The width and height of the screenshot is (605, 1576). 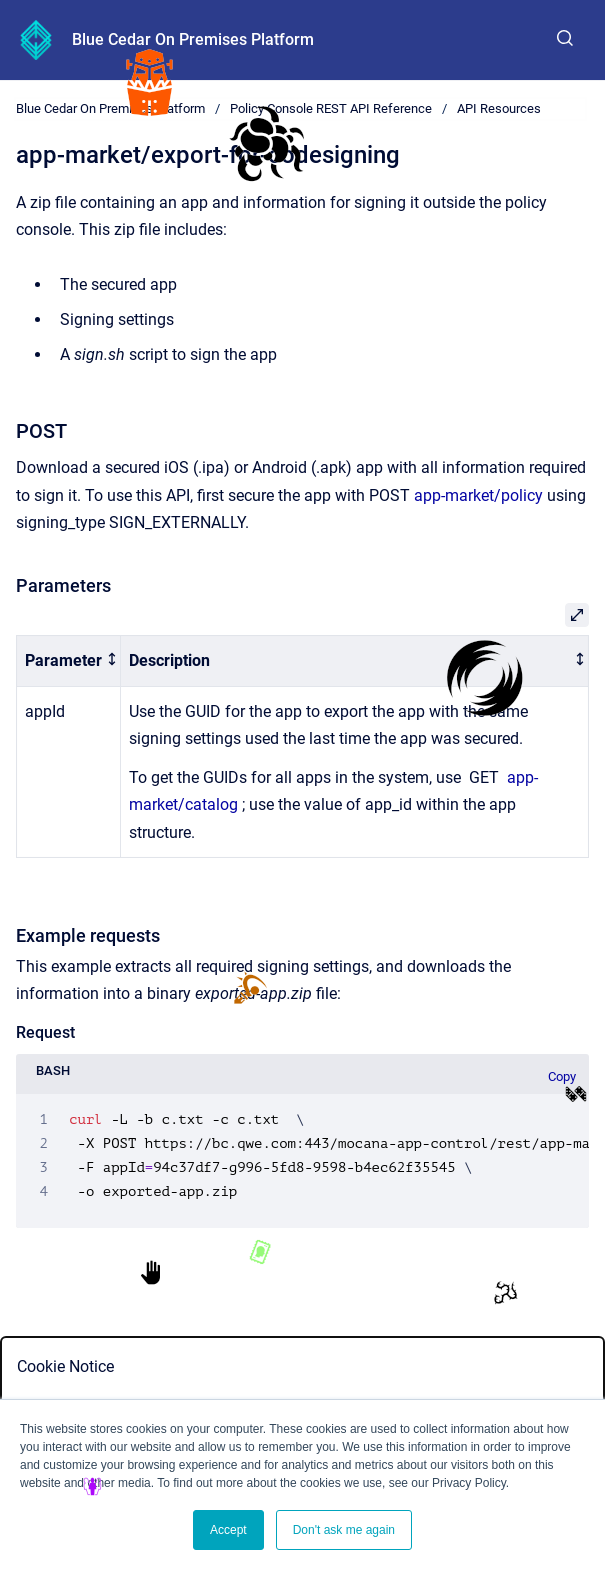 I want to click on select a thorny or cursed status effect, so click(x=505, y=1292).